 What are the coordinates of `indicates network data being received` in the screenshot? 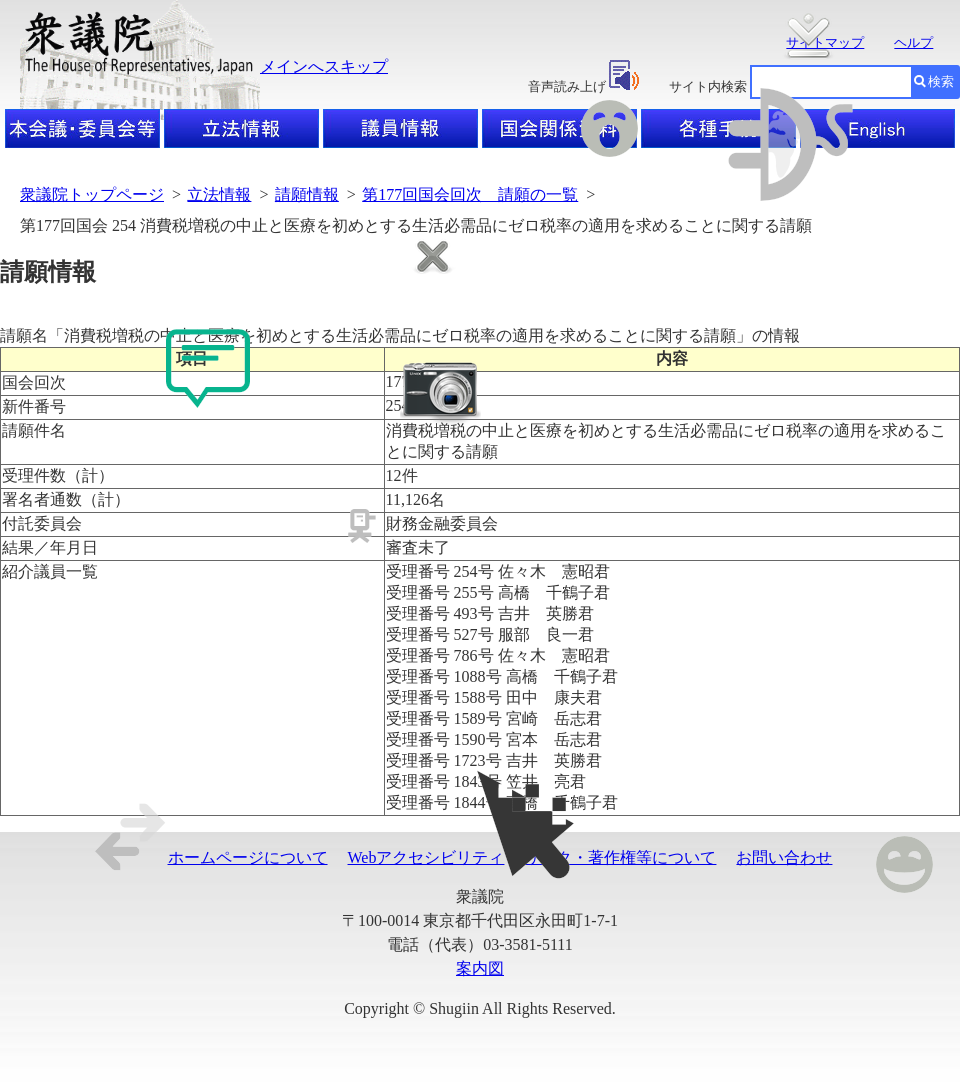 It's located at (130, 837).